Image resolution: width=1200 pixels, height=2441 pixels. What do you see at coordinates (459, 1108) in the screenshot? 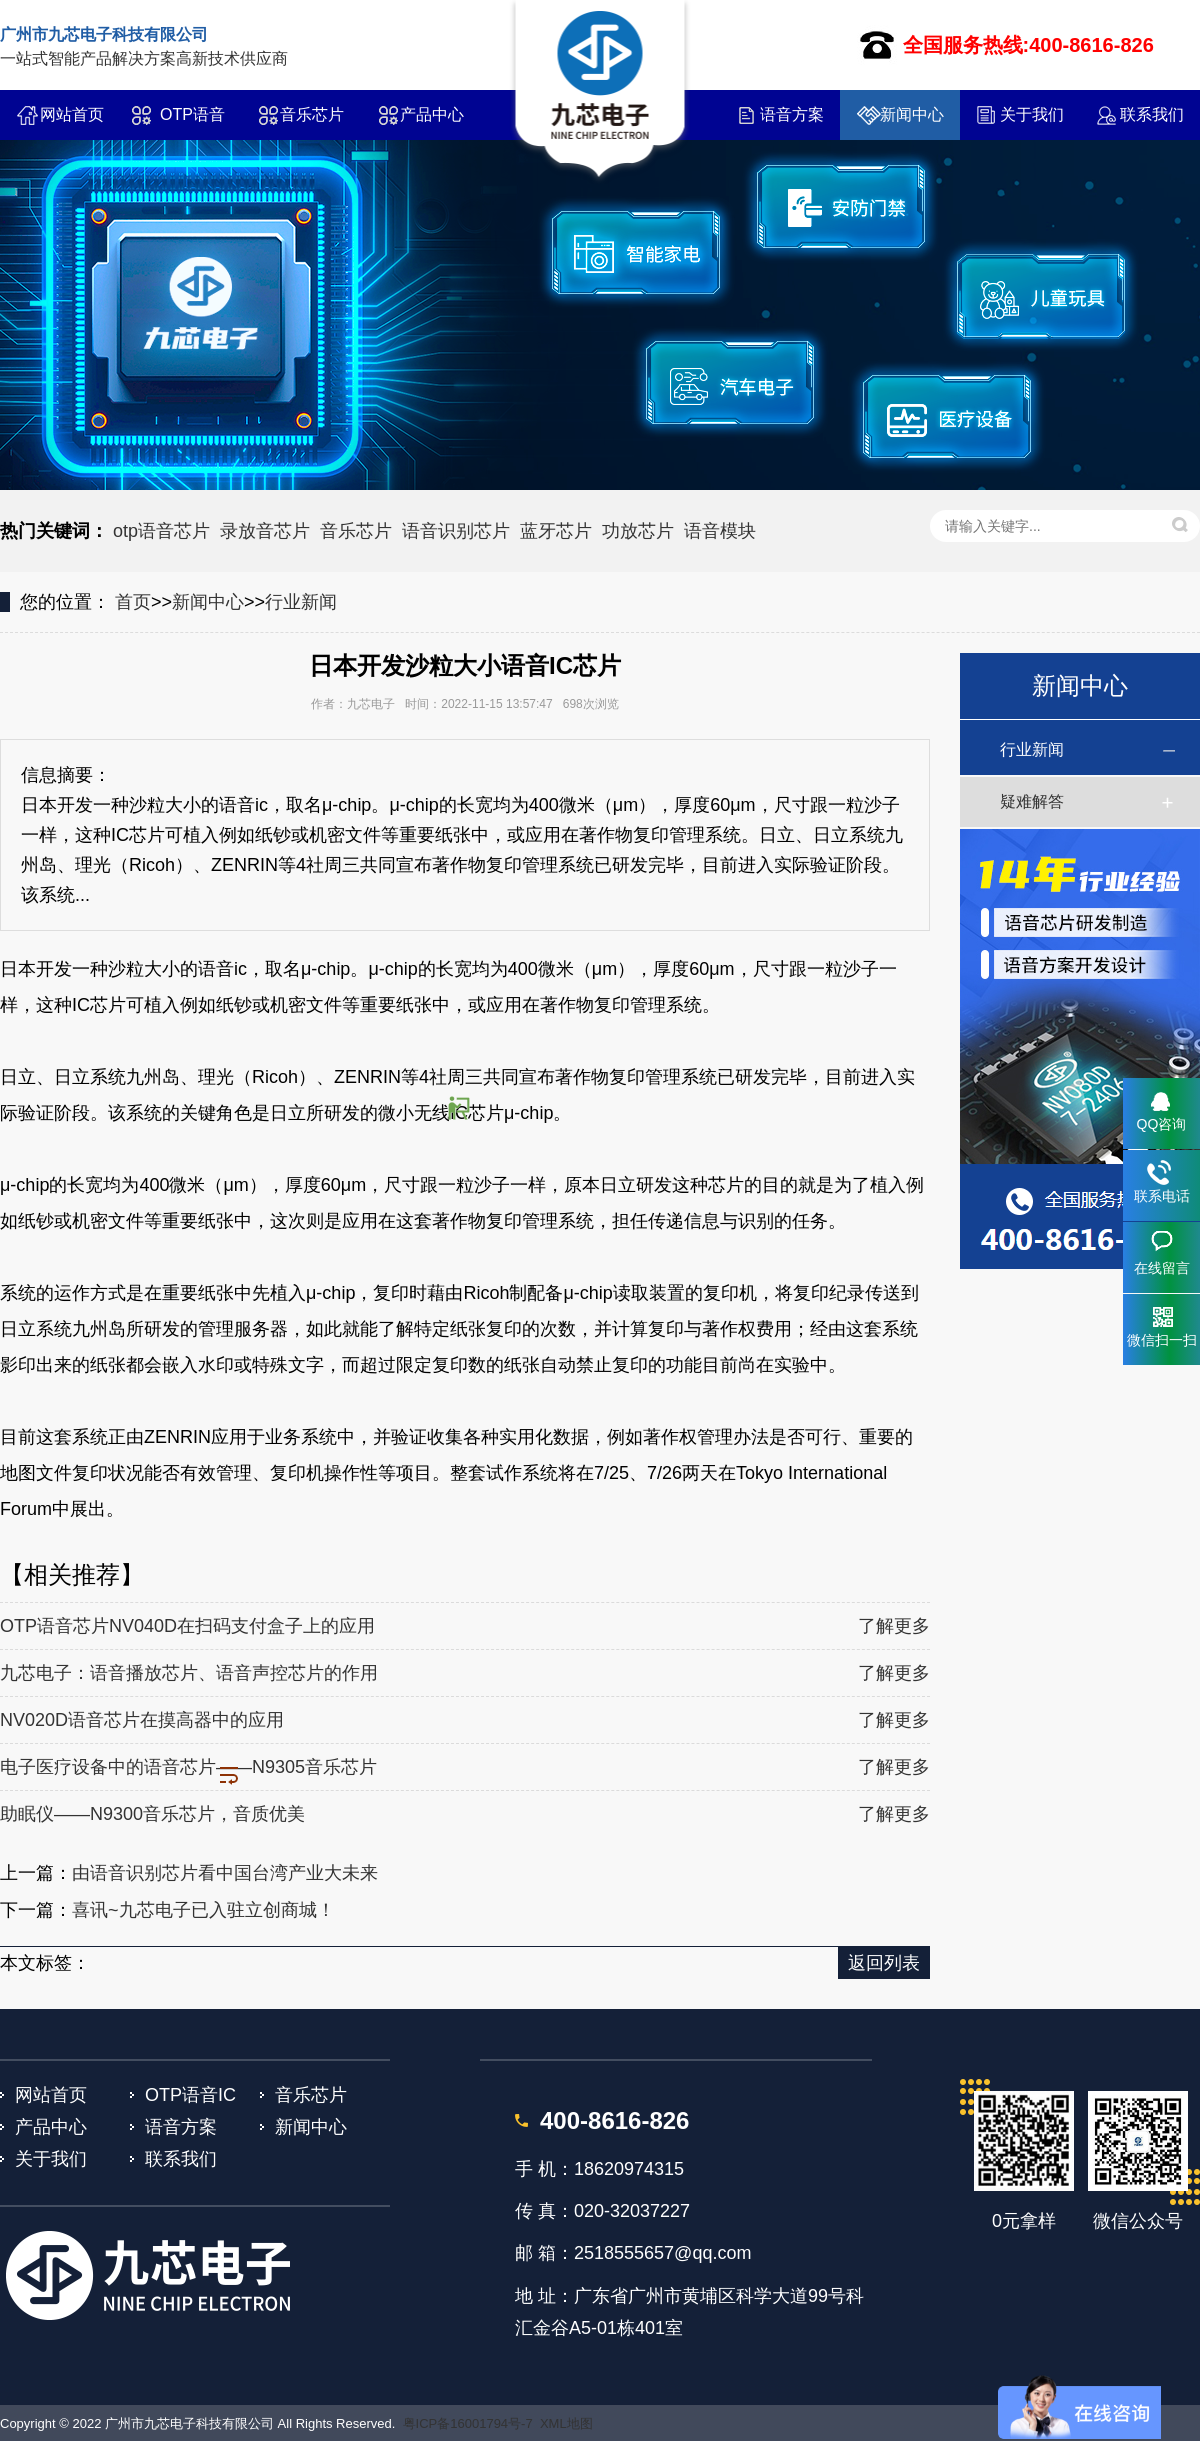
I see `start or view a presentation` at bounding box center [459, 1108].